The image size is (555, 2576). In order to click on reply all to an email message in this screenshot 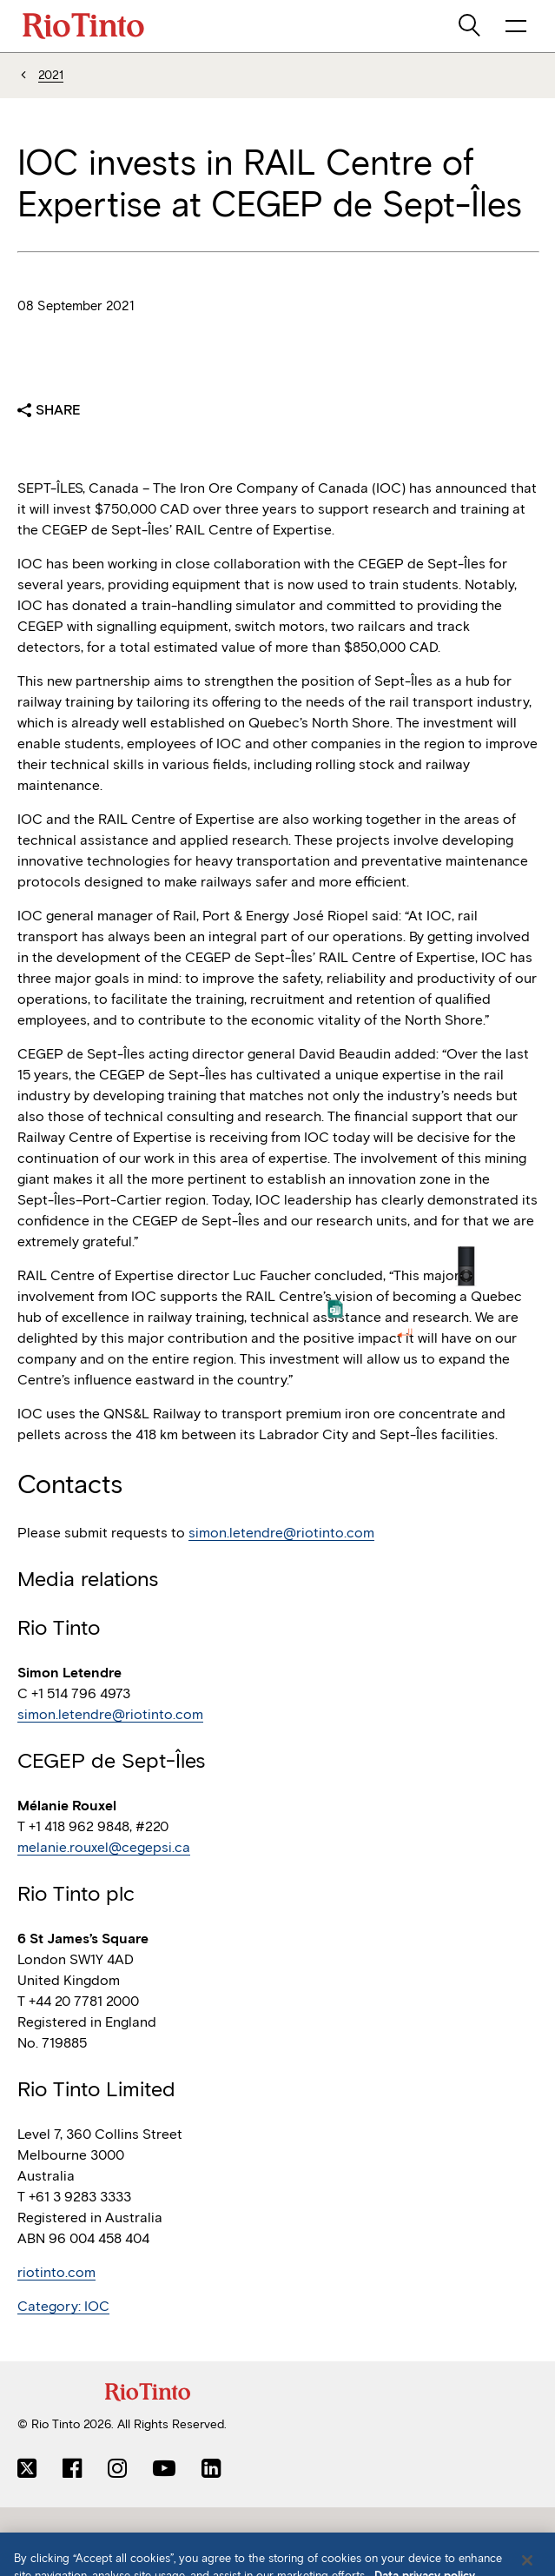, I will do `click(404, 1331)`.